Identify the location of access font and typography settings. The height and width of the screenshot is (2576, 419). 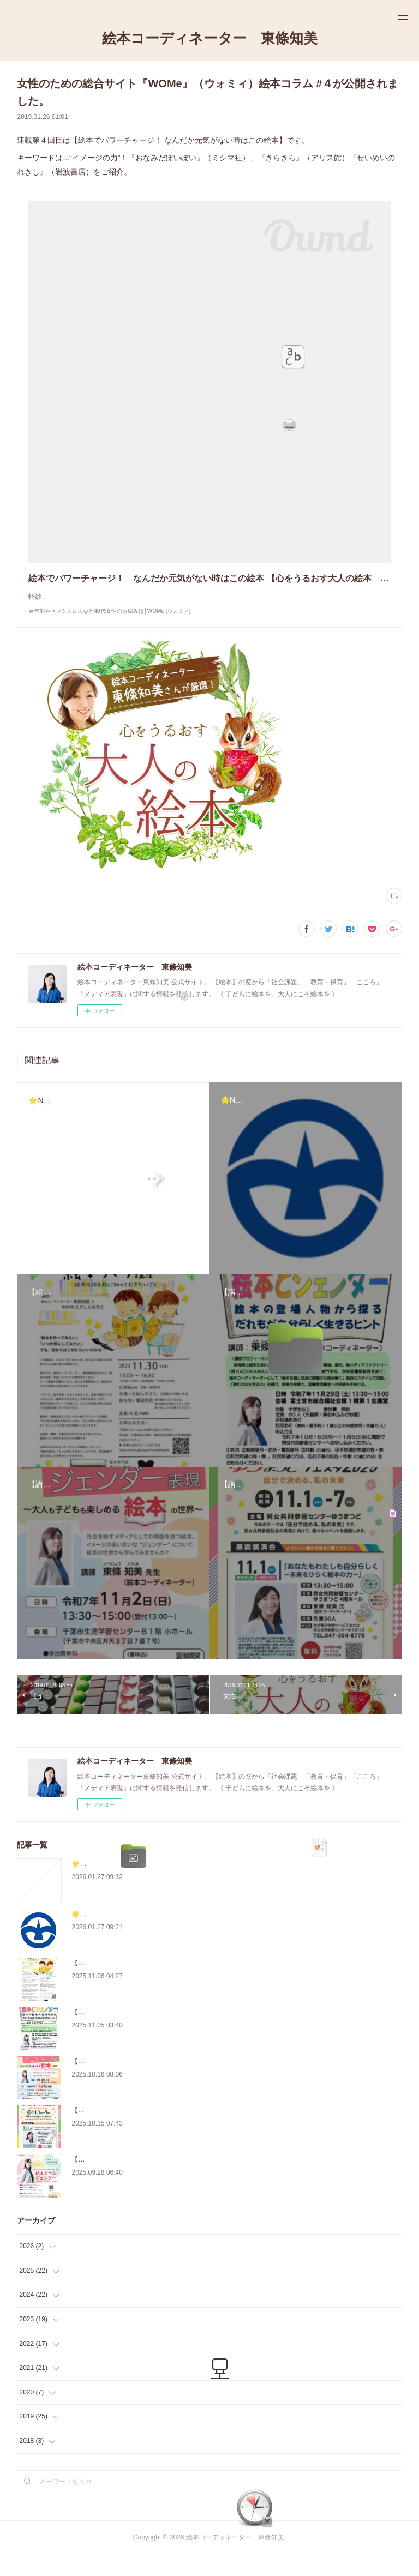
(293, 357).